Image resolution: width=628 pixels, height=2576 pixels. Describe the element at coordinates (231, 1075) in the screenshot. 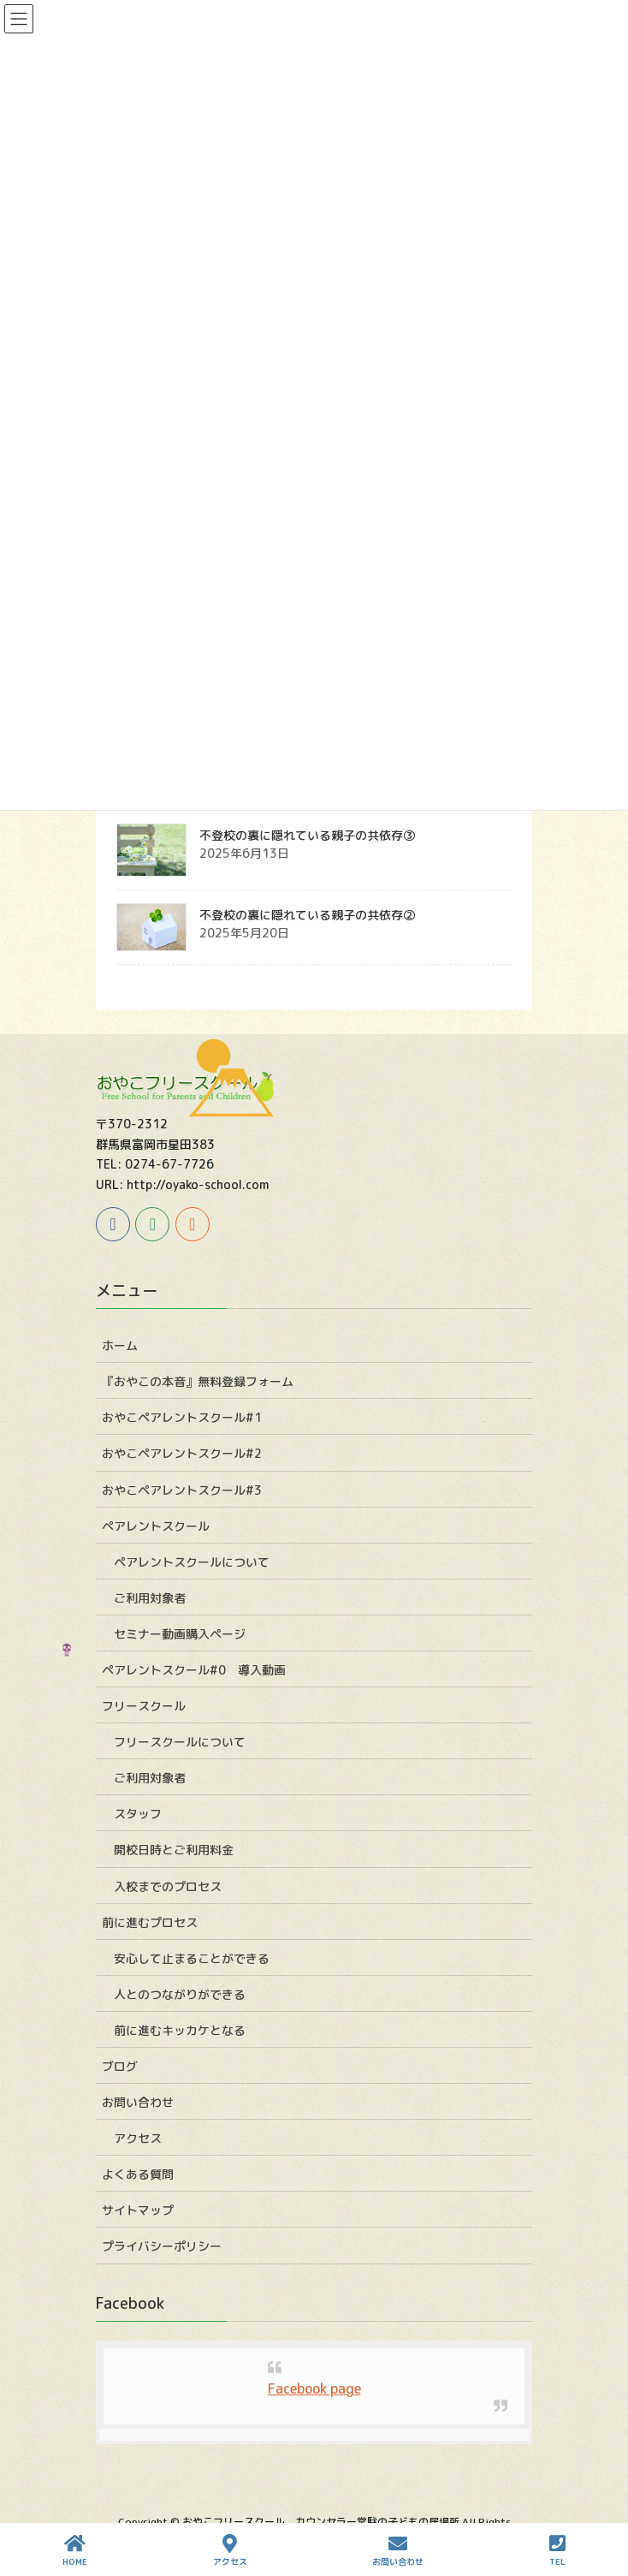

I see `represents Japan or Japanese-related content` at that location.